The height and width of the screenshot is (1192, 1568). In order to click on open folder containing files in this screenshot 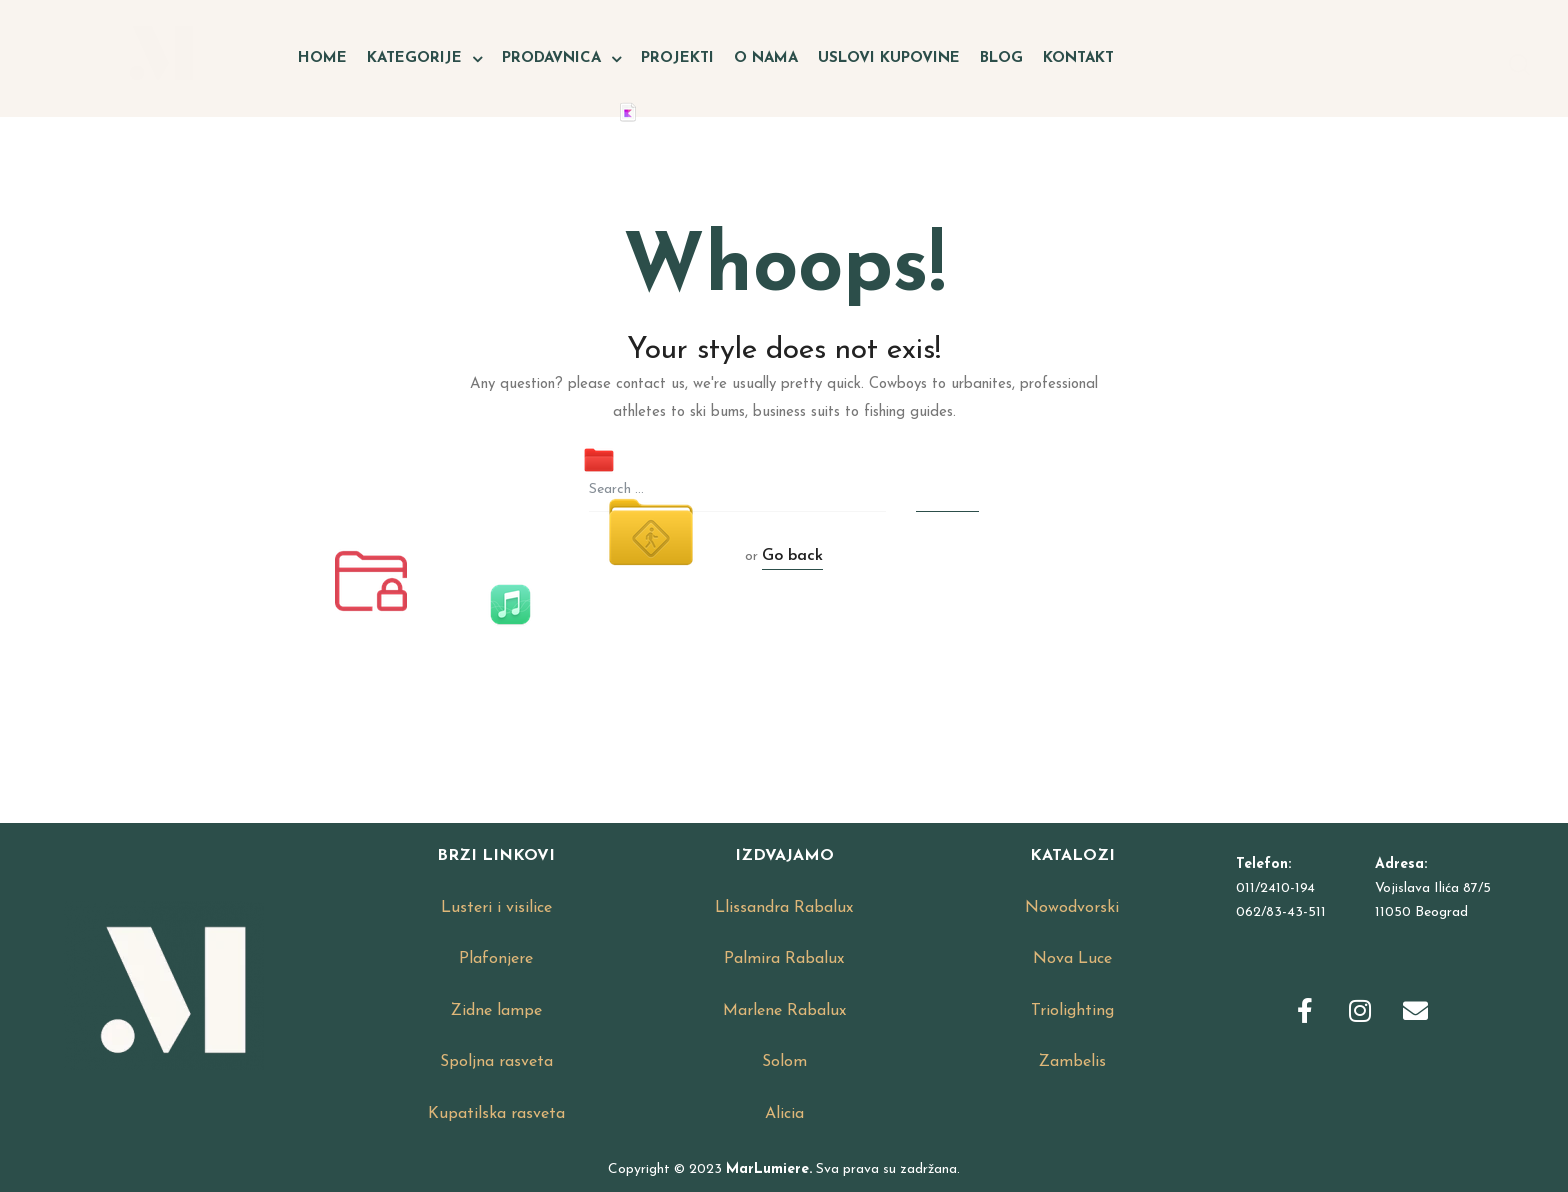, I will do `click(599, 460)`.